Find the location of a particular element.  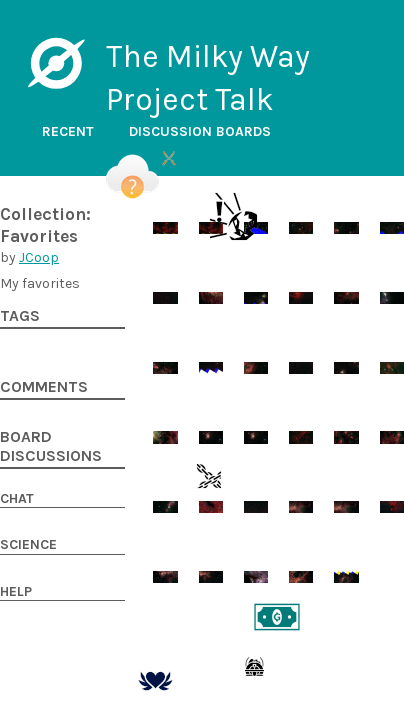

view your wallet or balance is located at coordinates (277, 617).